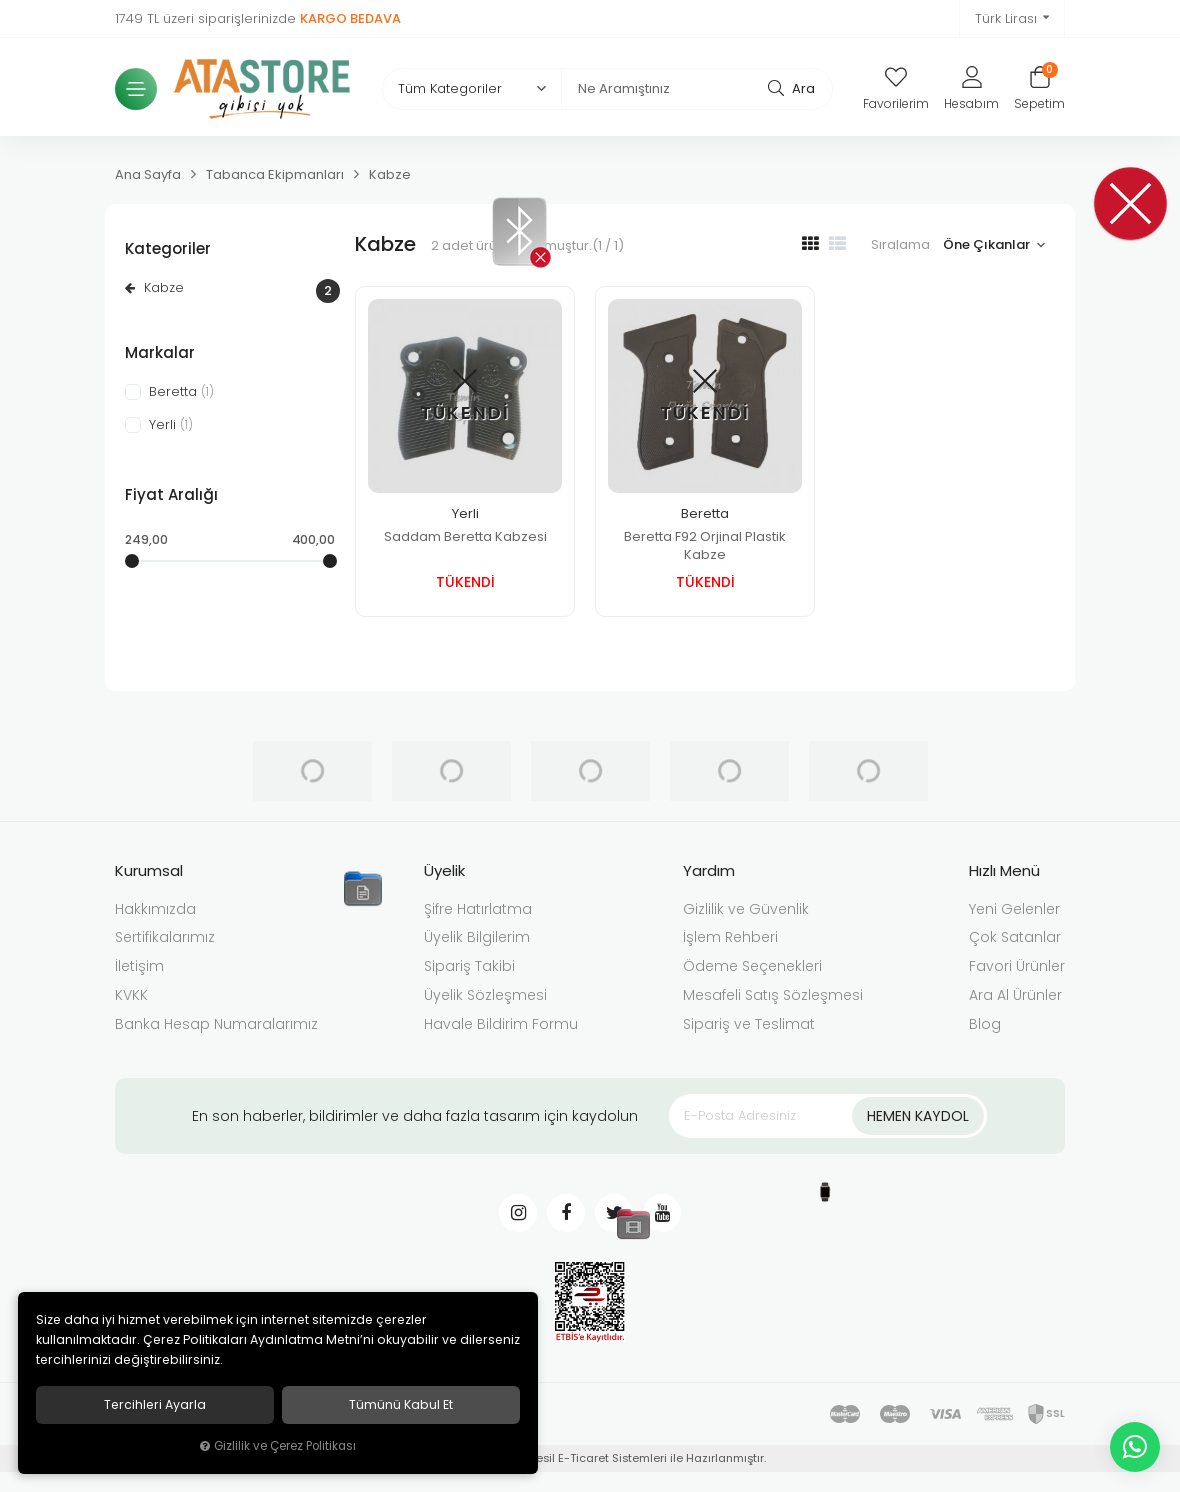 Image resolution: width=1180 pixels, height=1492 pixels. Describe the element at coordinates (825, 1192) in the screenshot. I see `apple watch device icon` at that location.